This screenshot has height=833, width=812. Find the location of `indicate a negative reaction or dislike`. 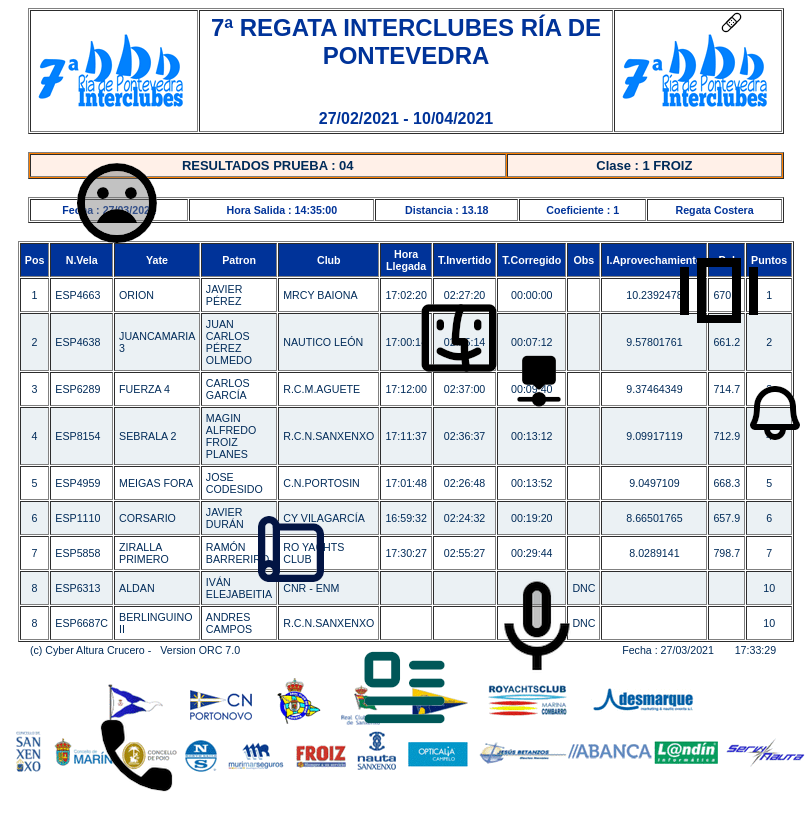

indicate a negative reaction or dislike is located at coordinates (117, 203).